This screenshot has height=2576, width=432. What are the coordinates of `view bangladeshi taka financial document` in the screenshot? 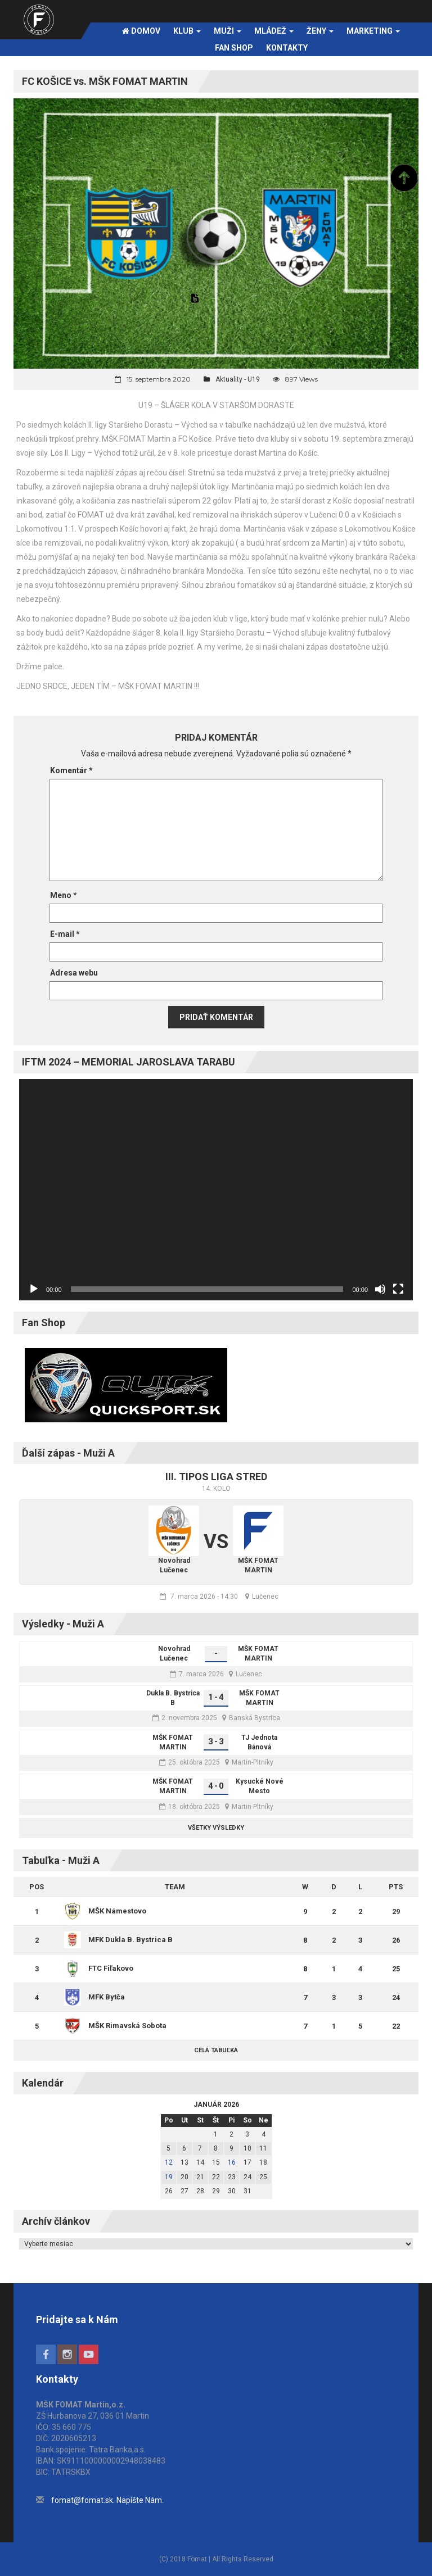 It's located at (195, 298).